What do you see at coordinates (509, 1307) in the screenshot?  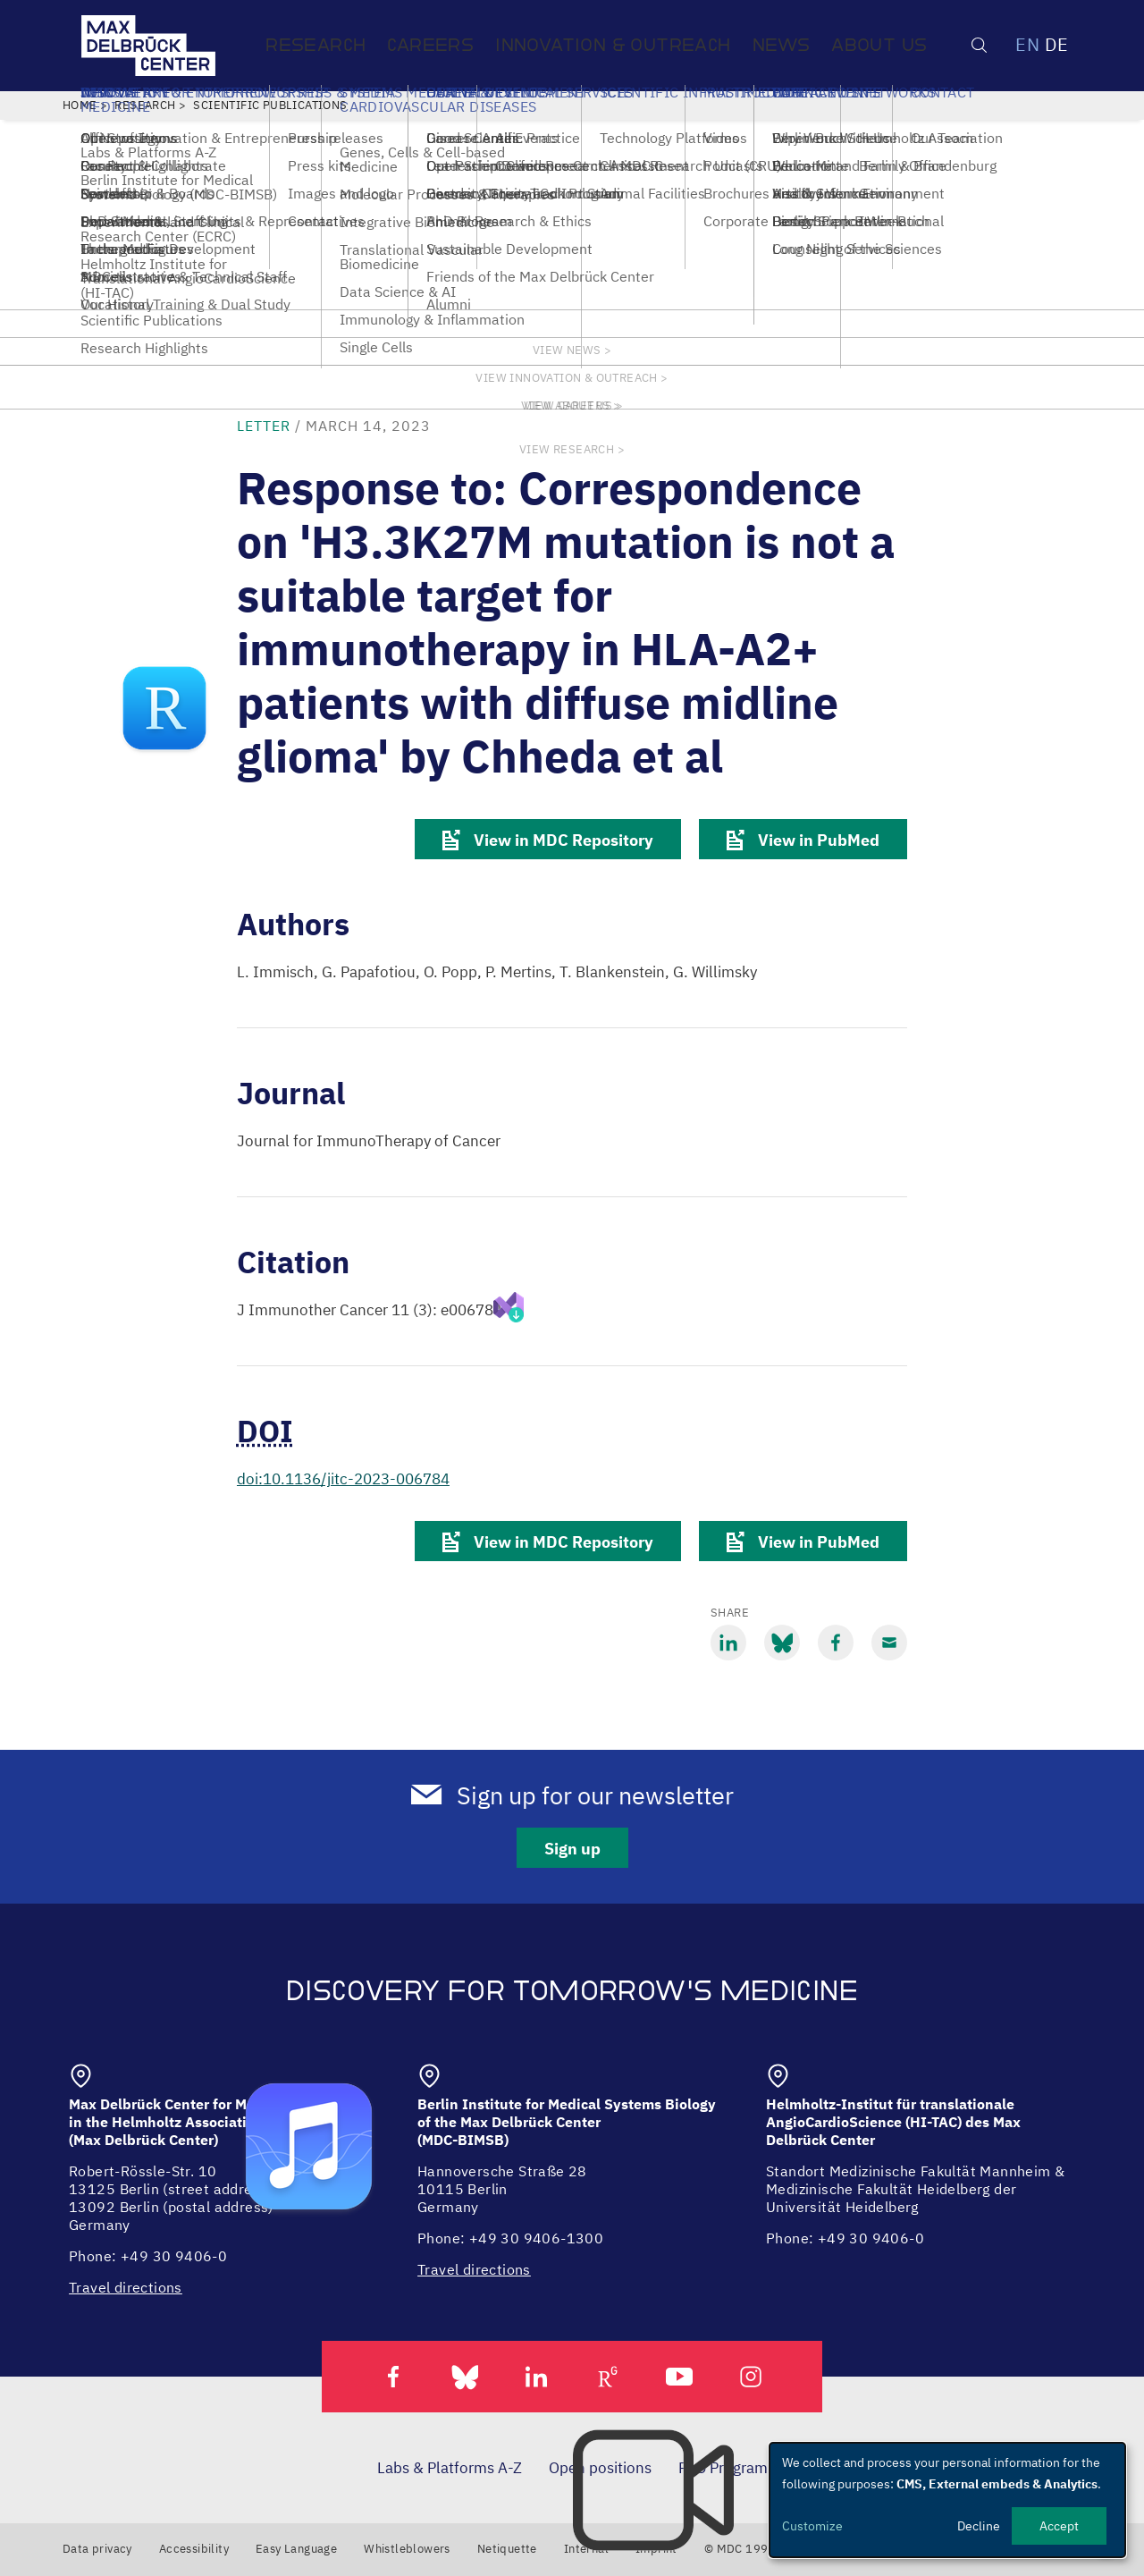 I see `open visual studio installer` at bounding box center [509, 1307].